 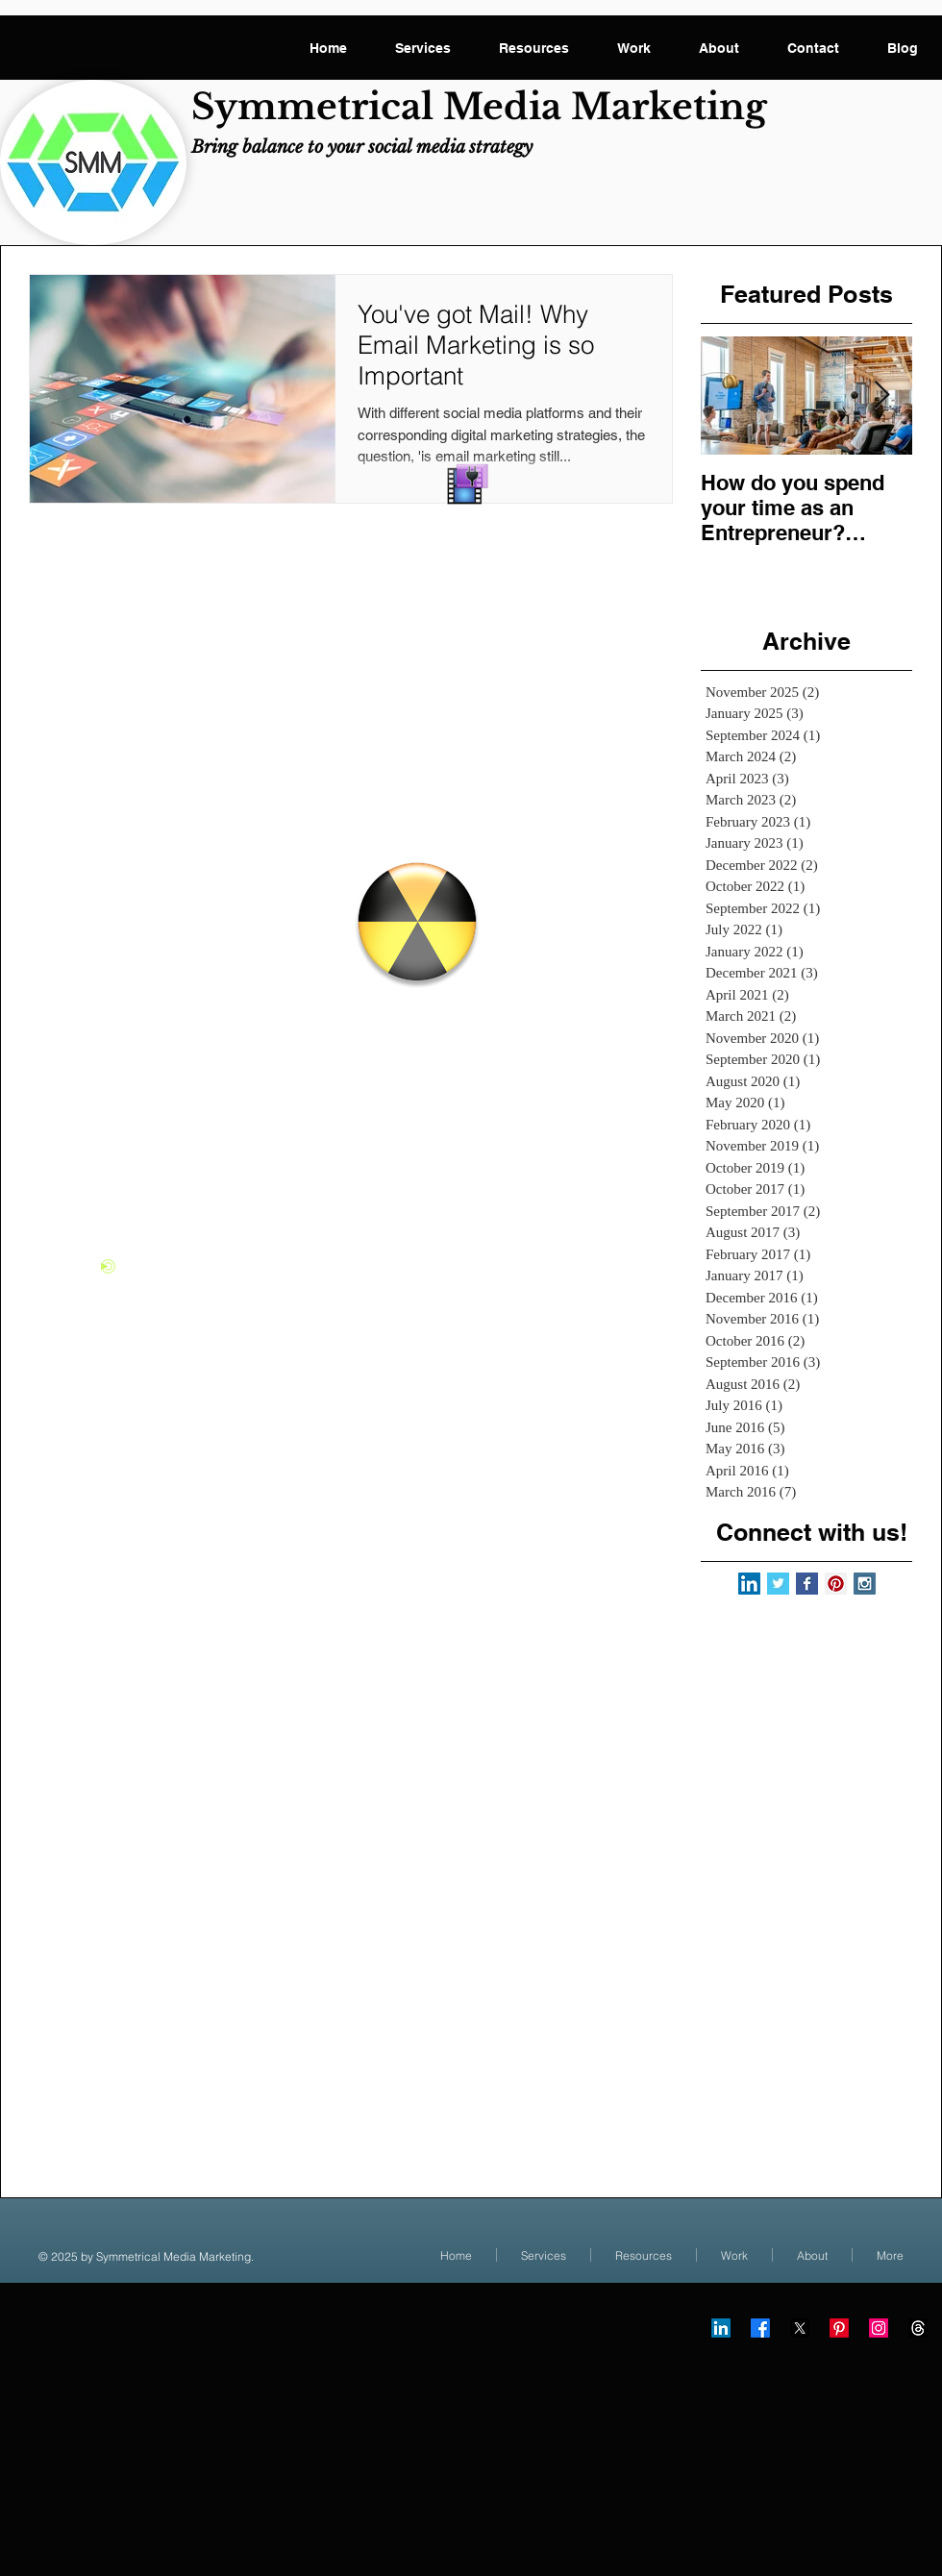 I want to click on access third-party video filters or plugins, so click(x=467, y=483).